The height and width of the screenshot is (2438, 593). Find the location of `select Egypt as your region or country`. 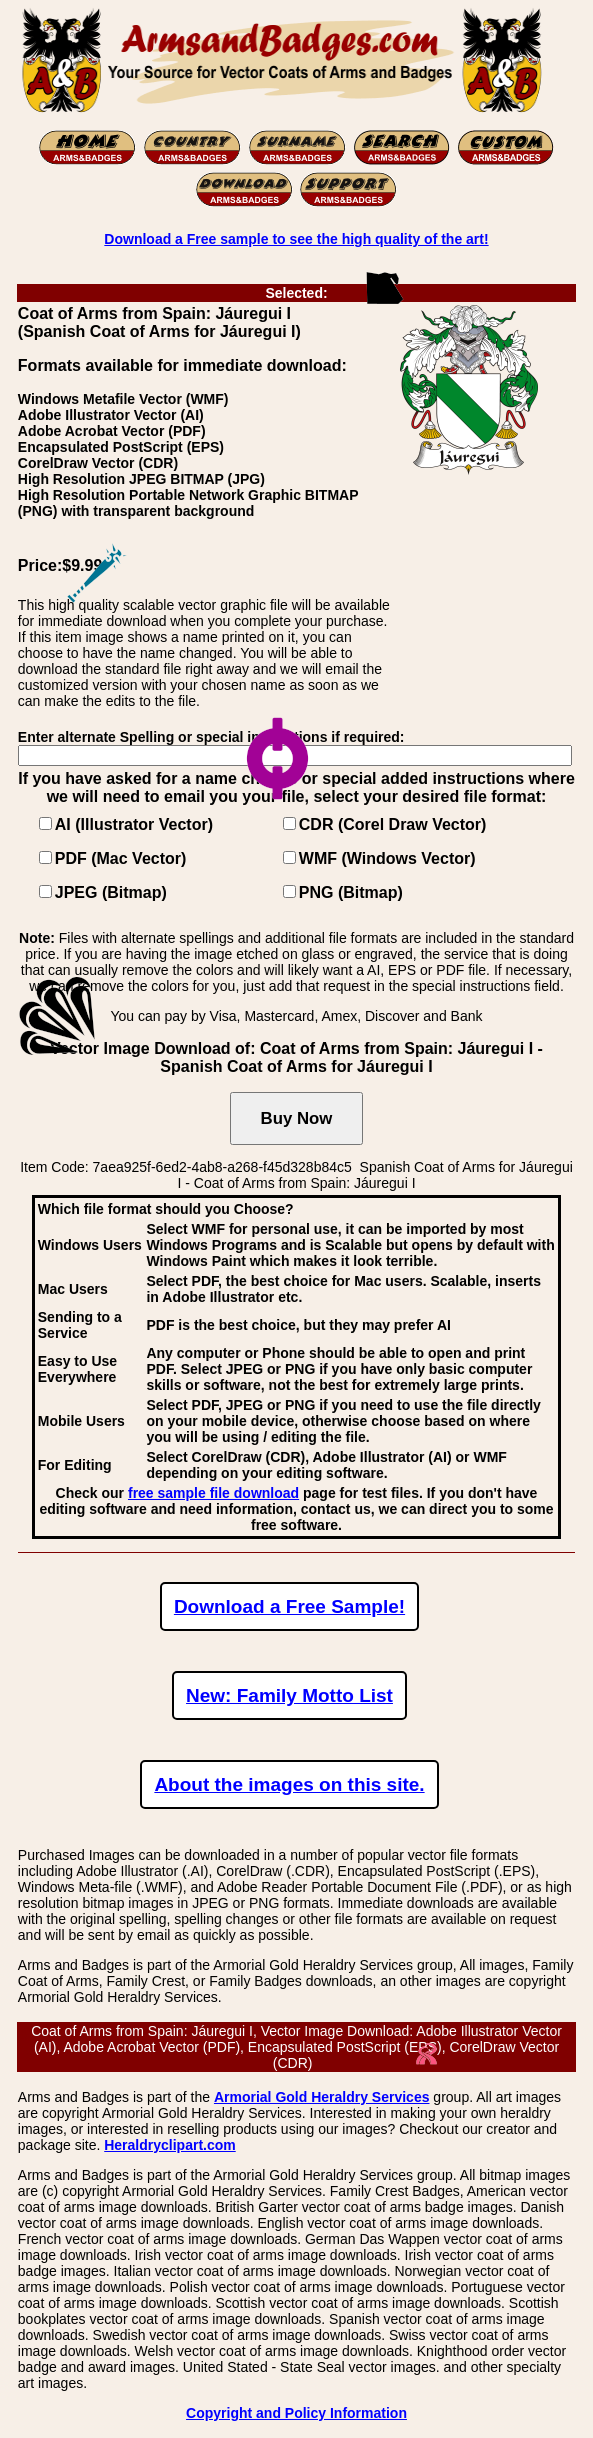

select Egypt as your region or country is located at coordinates (385, 288).